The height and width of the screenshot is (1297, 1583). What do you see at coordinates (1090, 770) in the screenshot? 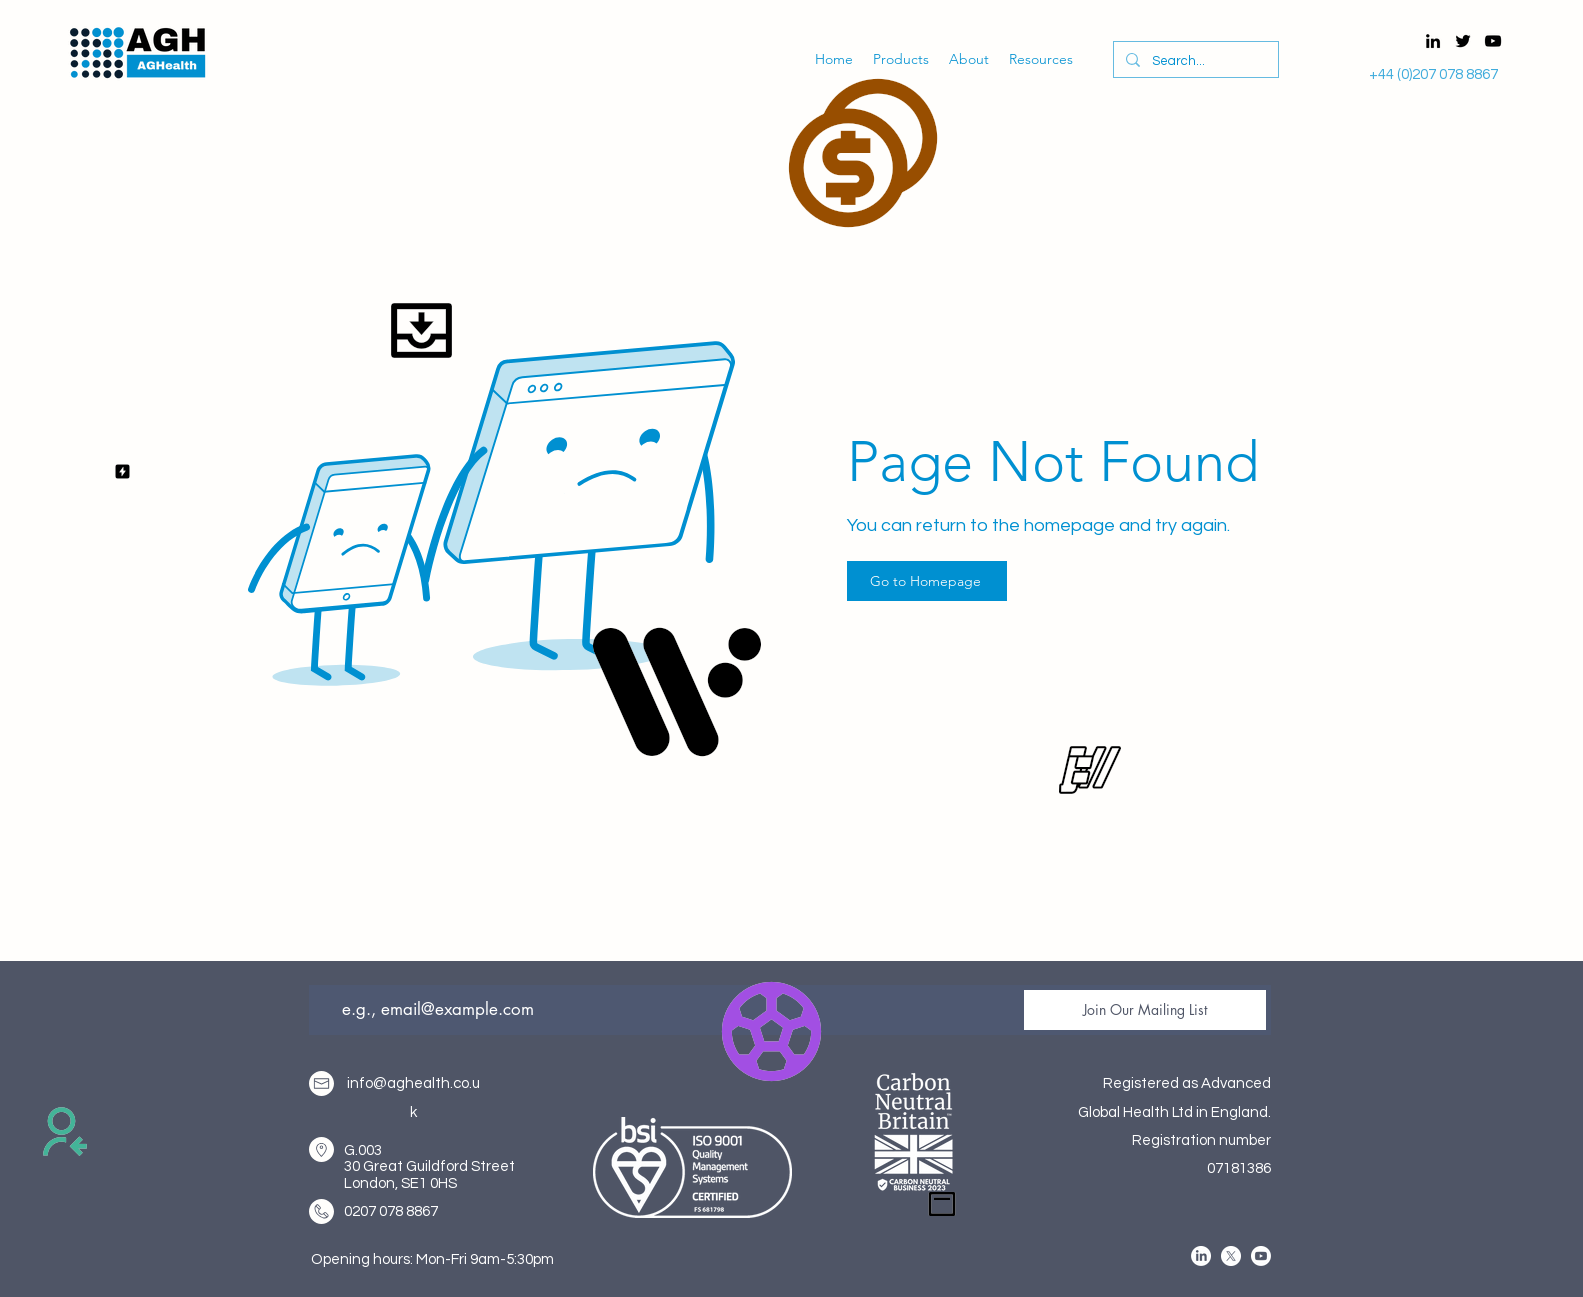
I see `eclipse jetty web server logo` at bounding box center [1090, 770].